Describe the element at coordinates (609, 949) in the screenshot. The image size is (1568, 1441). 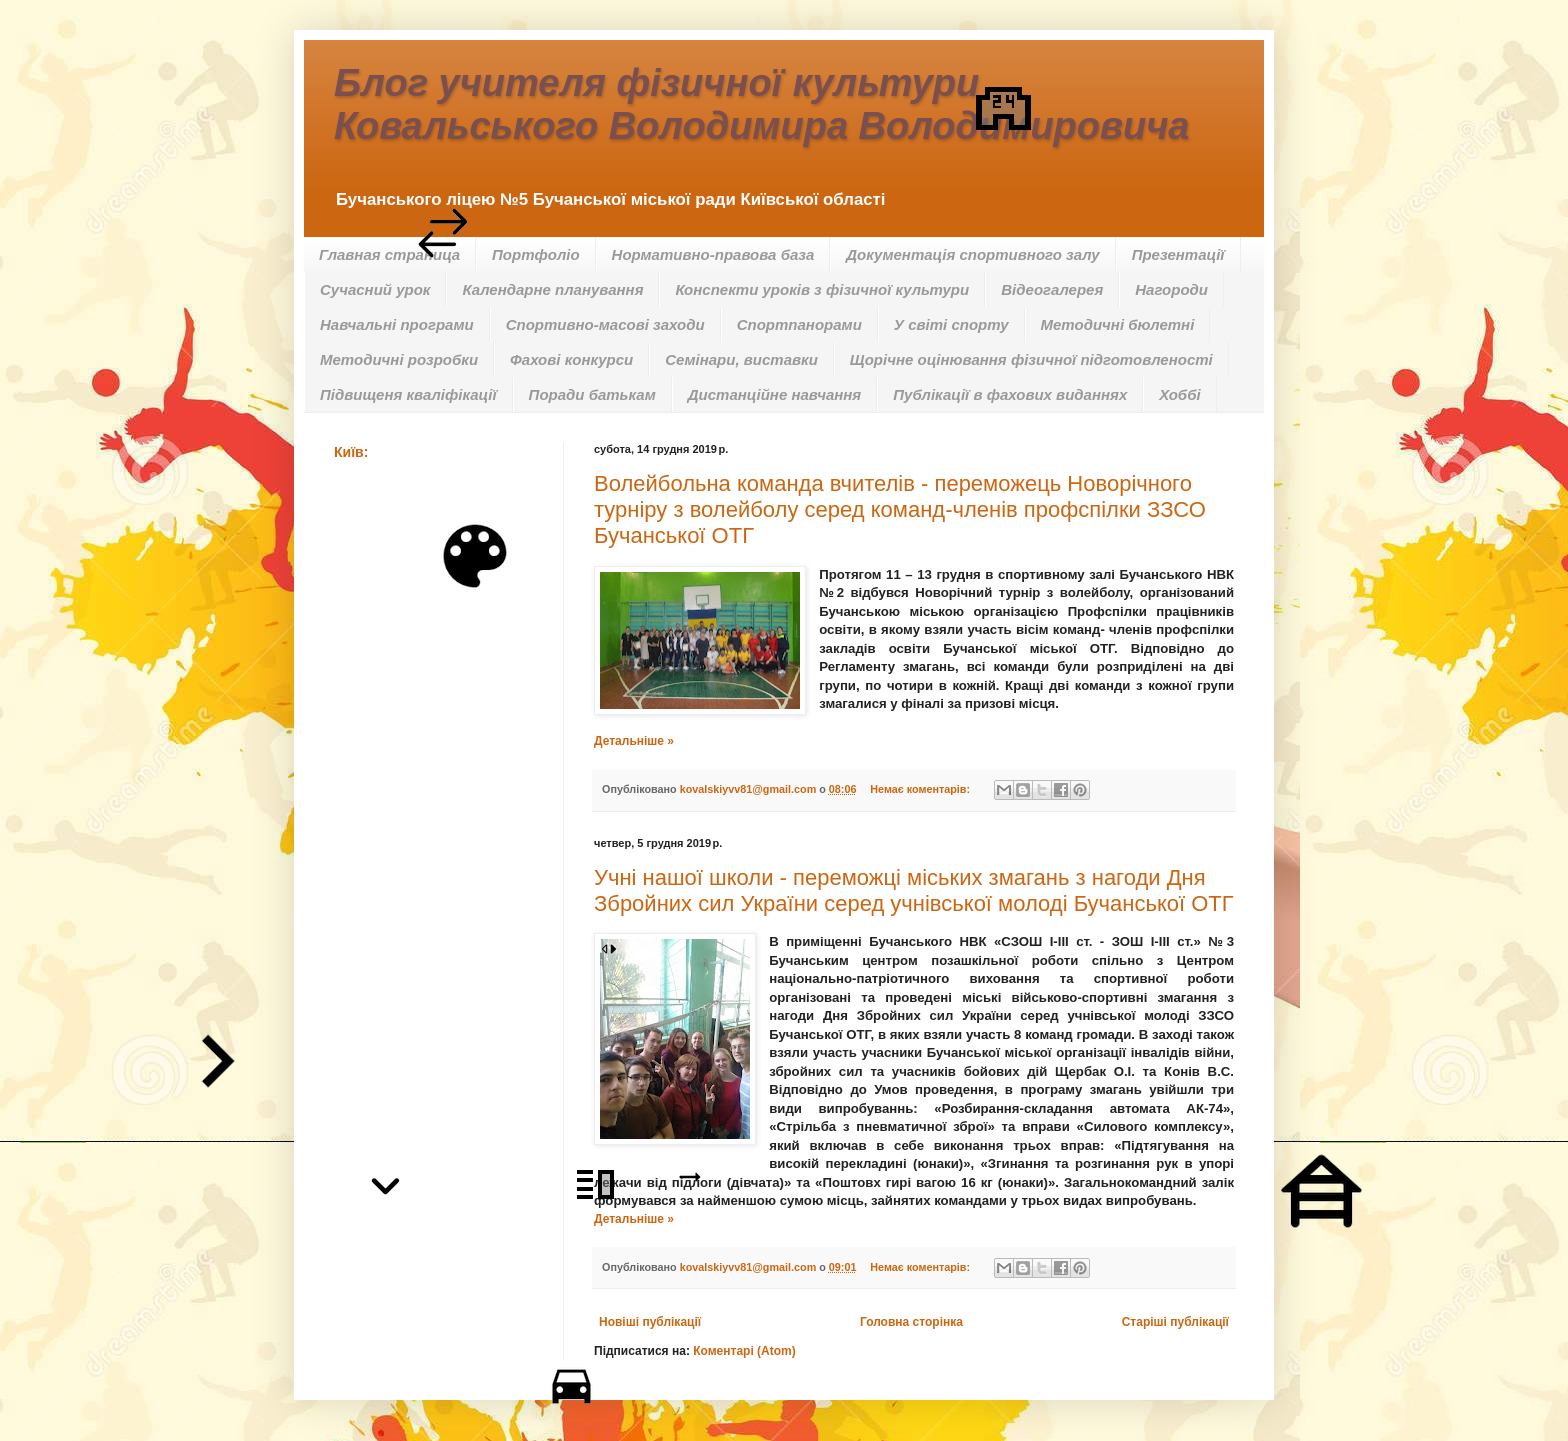
I see `switch to the left panel or view` at that location.